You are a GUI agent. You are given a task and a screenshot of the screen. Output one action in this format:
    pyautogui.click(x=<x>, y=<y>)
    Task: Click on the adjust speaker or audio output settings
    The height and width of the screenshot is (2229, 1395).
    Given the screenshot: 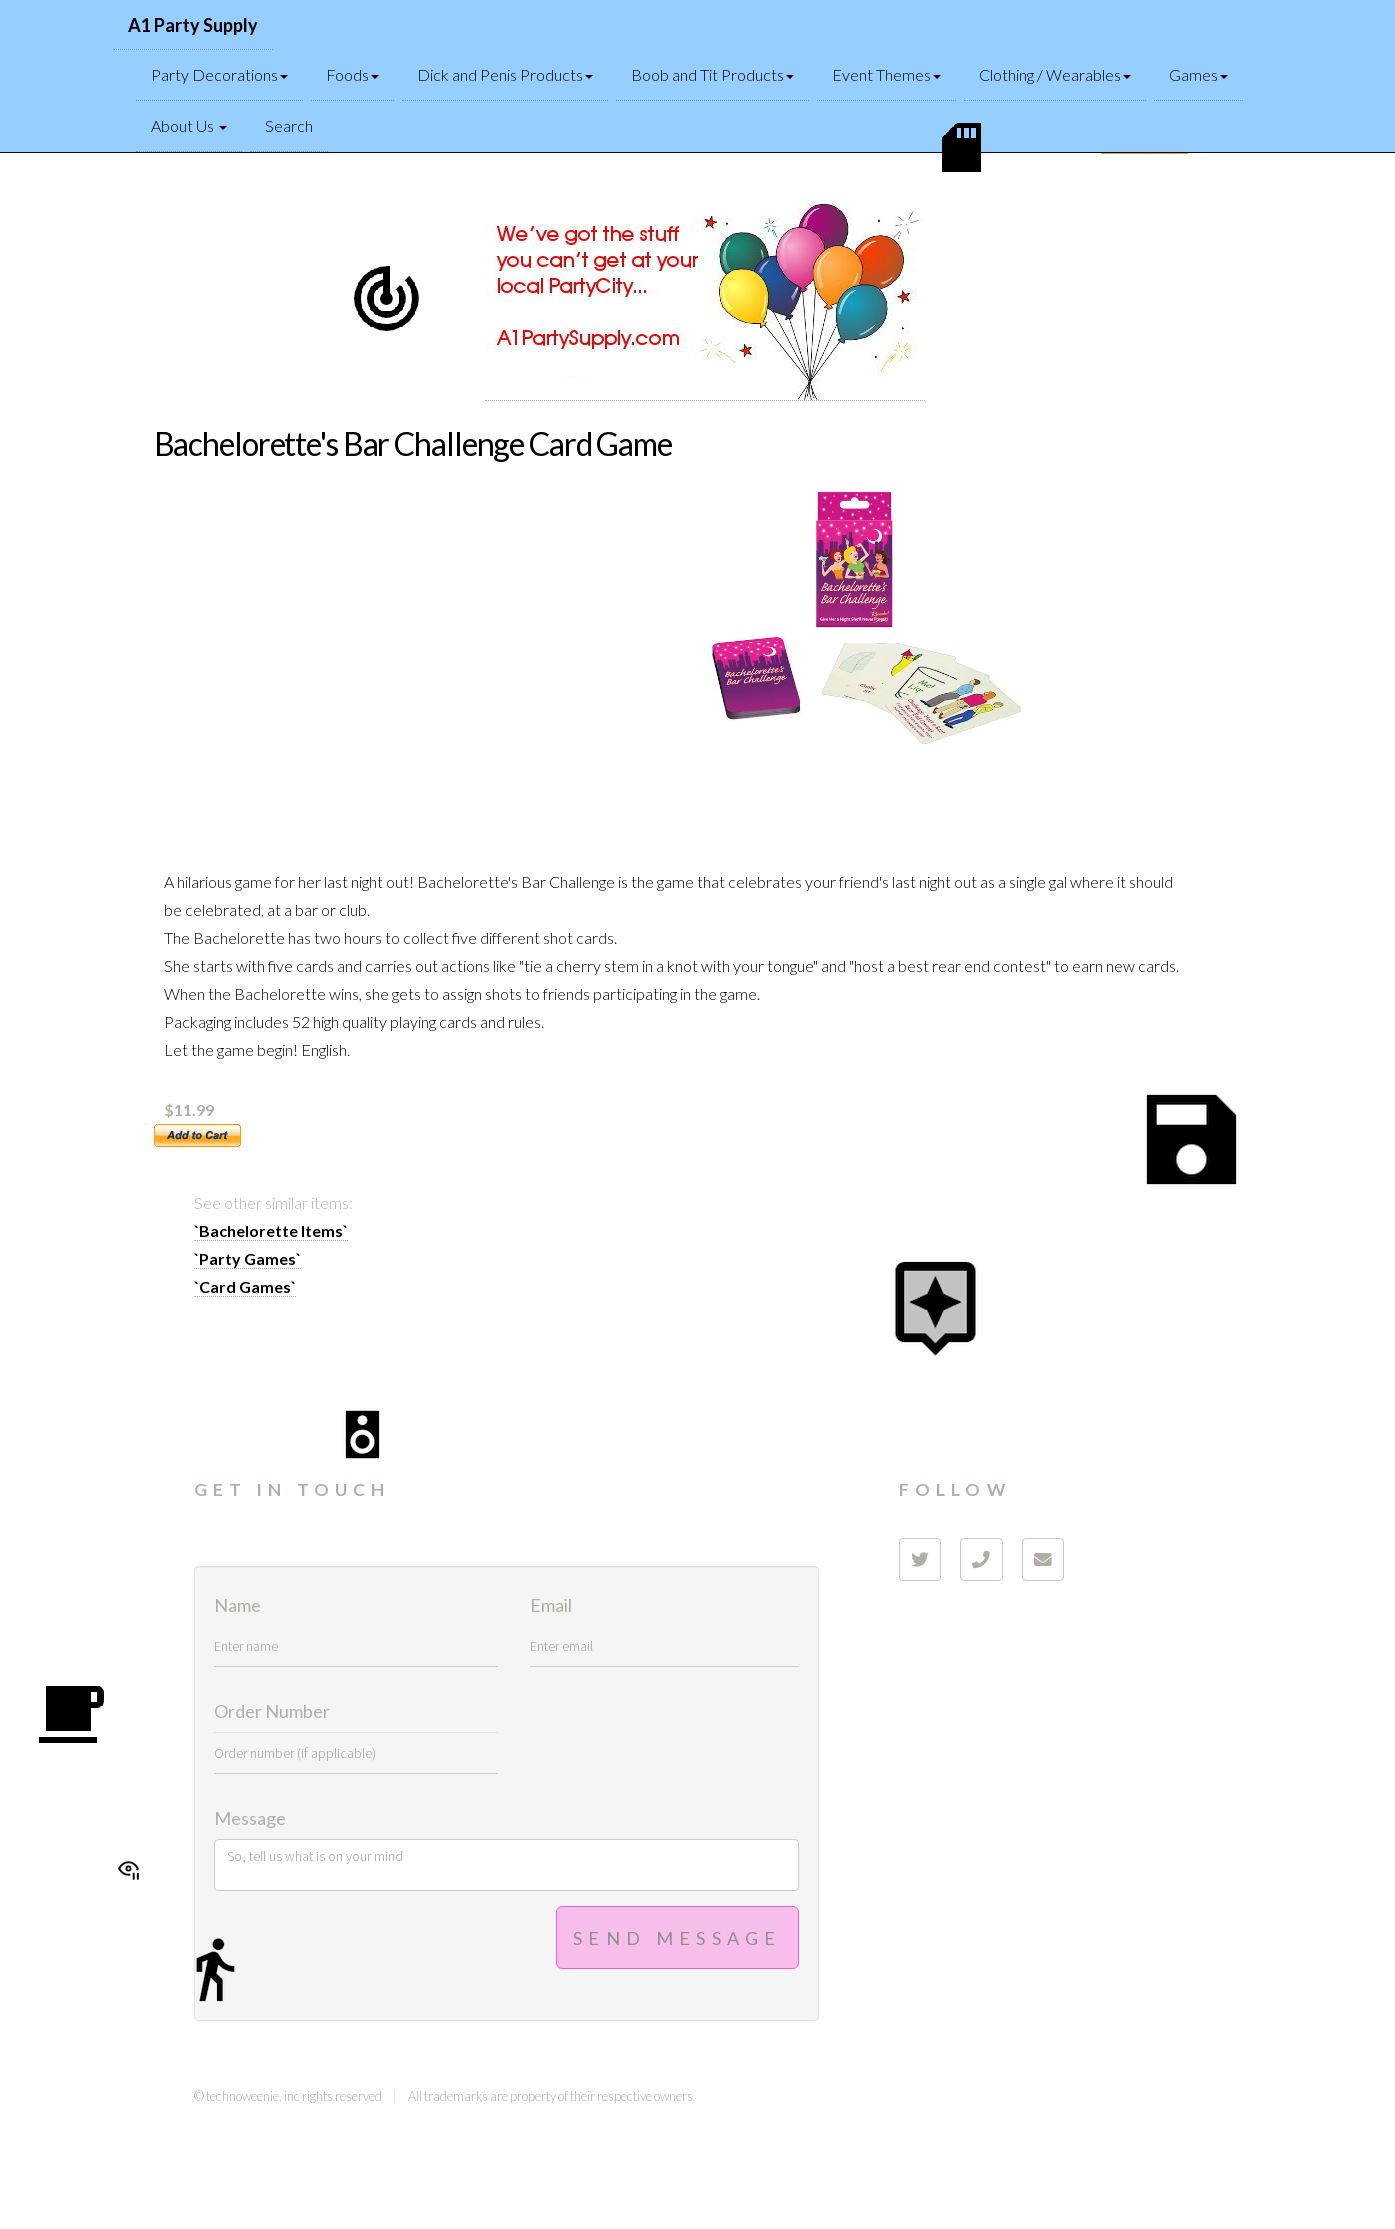 What is the action you would take?
    pyautogui.click(x=362, y=1434)
    